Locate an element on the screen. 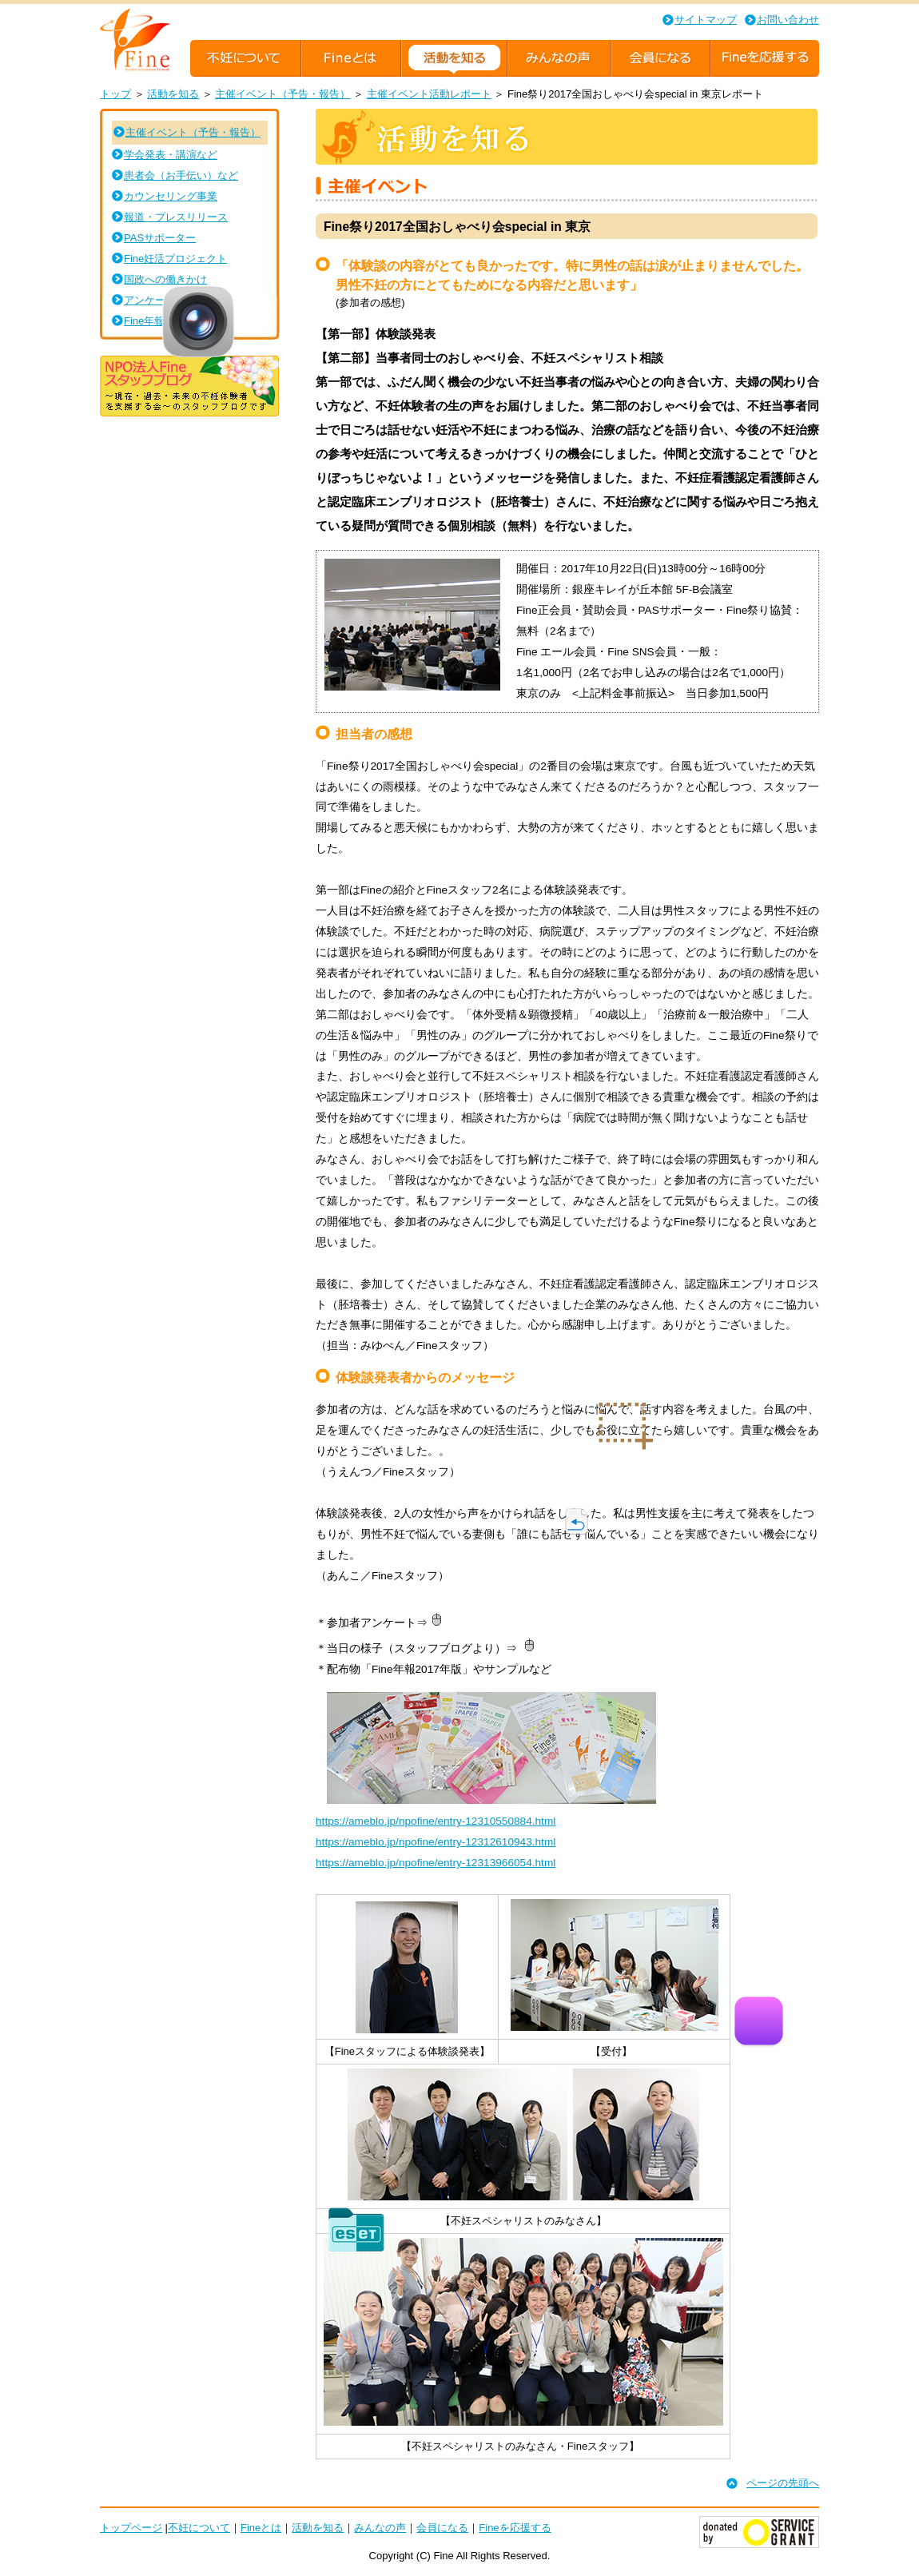  placeholder template for a macOS app icon is located at coordinates (758, 2021).